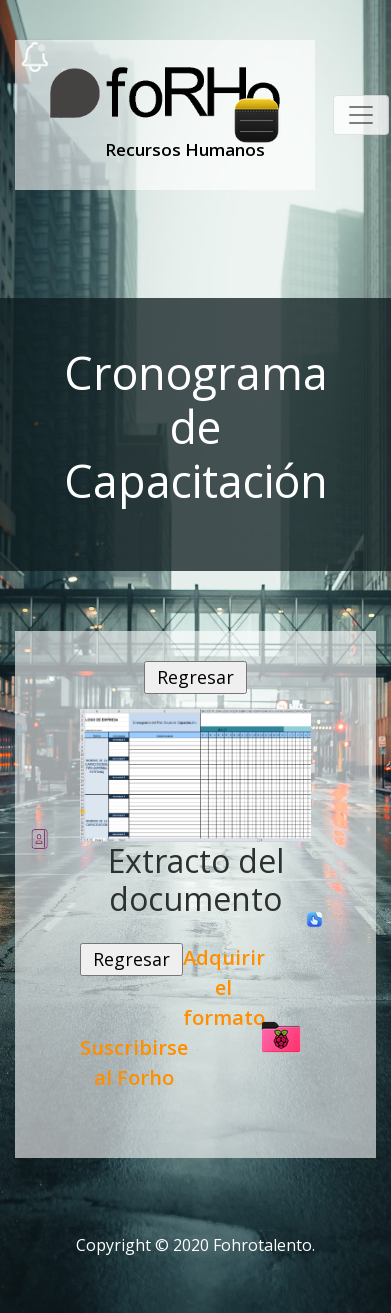 This screenshot has height=1313, width=391. What do you see at coordinates (256, 120) in the screenshot?
I see `open the notes app` at bounding box center [256, 120].